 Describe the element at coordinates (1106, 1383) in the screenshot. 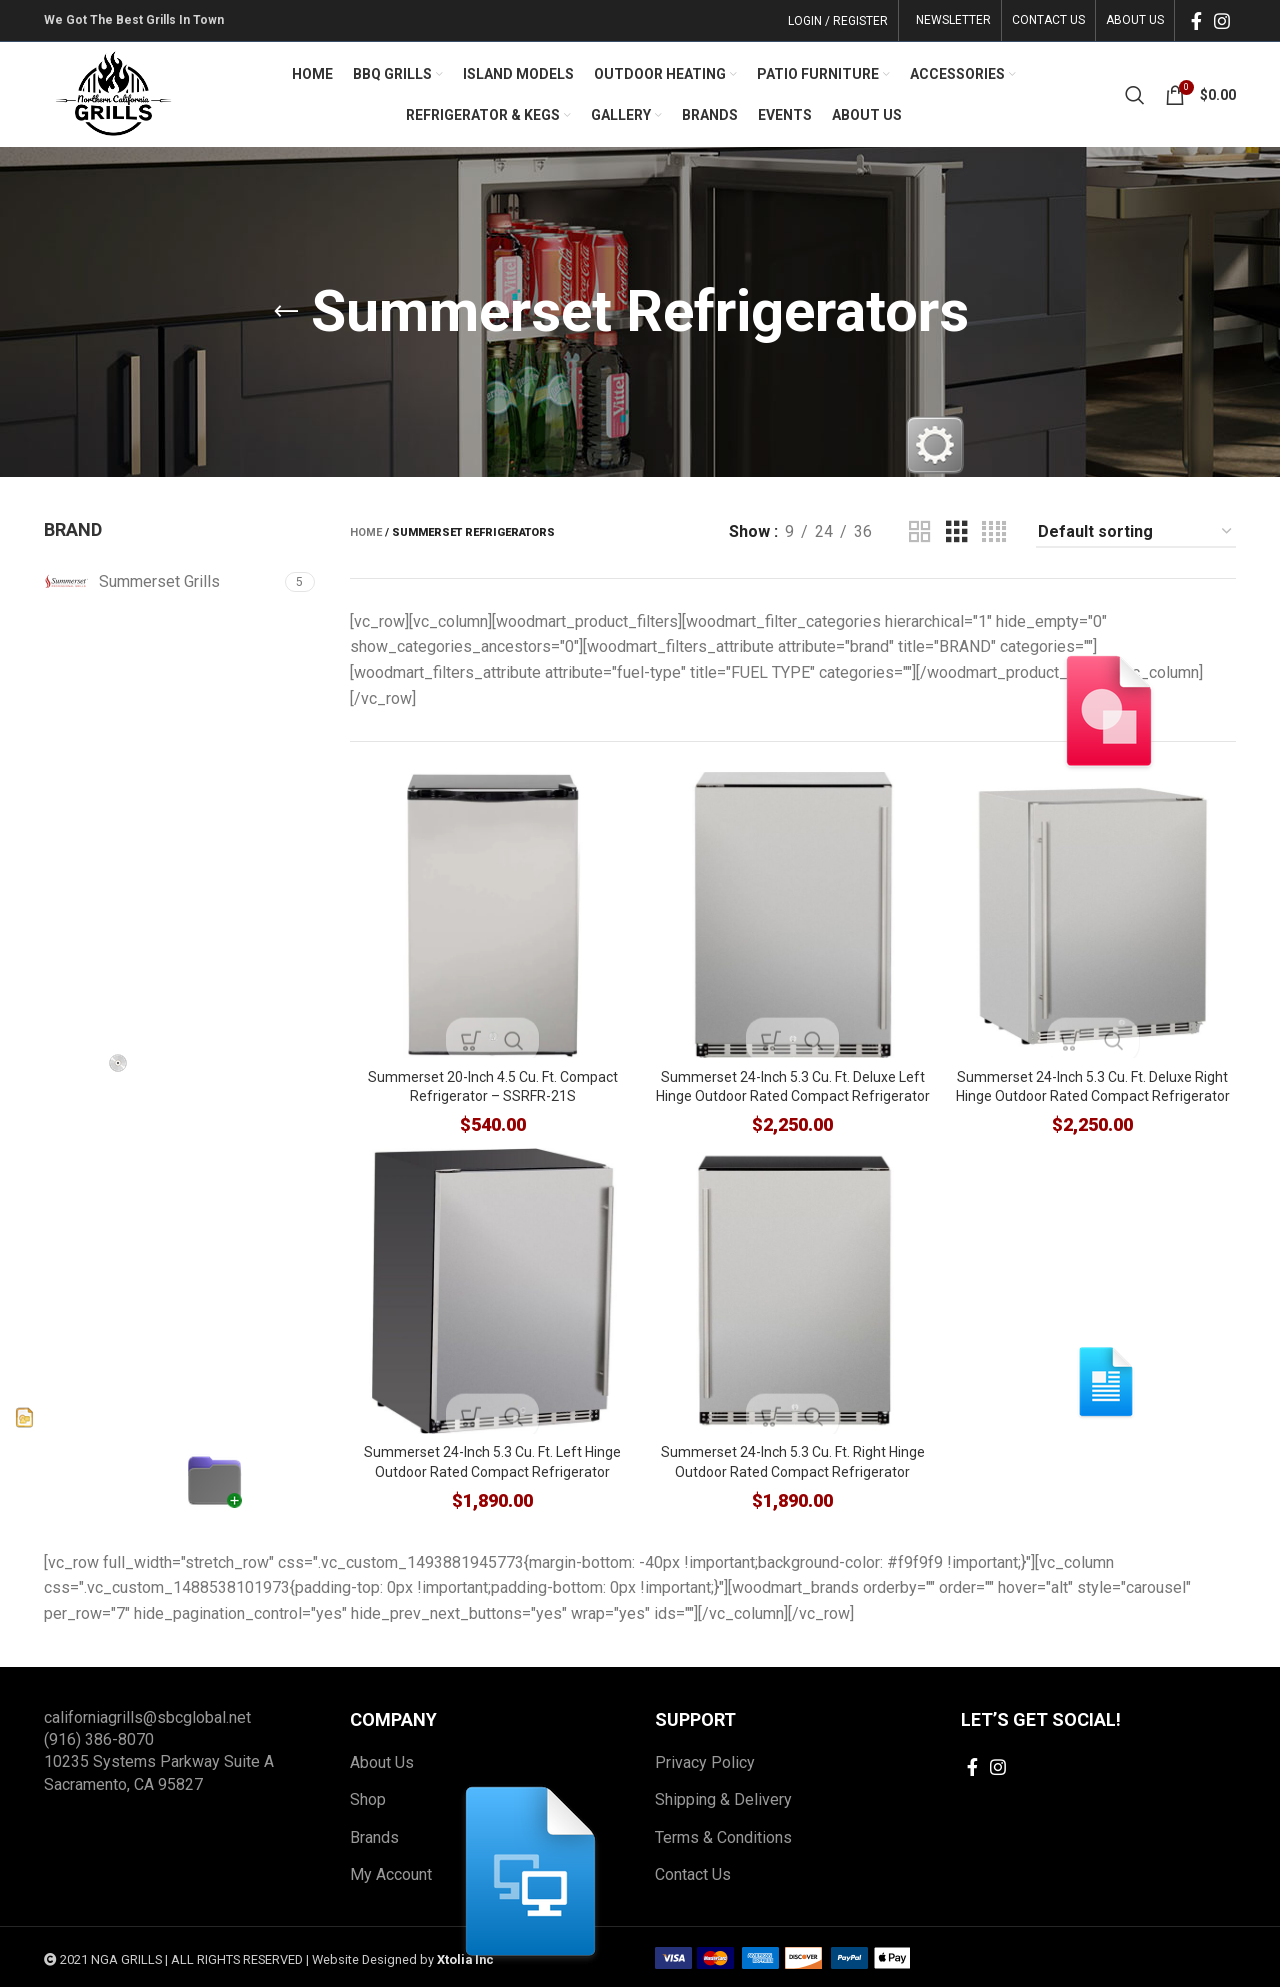

I see `a google docs document file` at that location.